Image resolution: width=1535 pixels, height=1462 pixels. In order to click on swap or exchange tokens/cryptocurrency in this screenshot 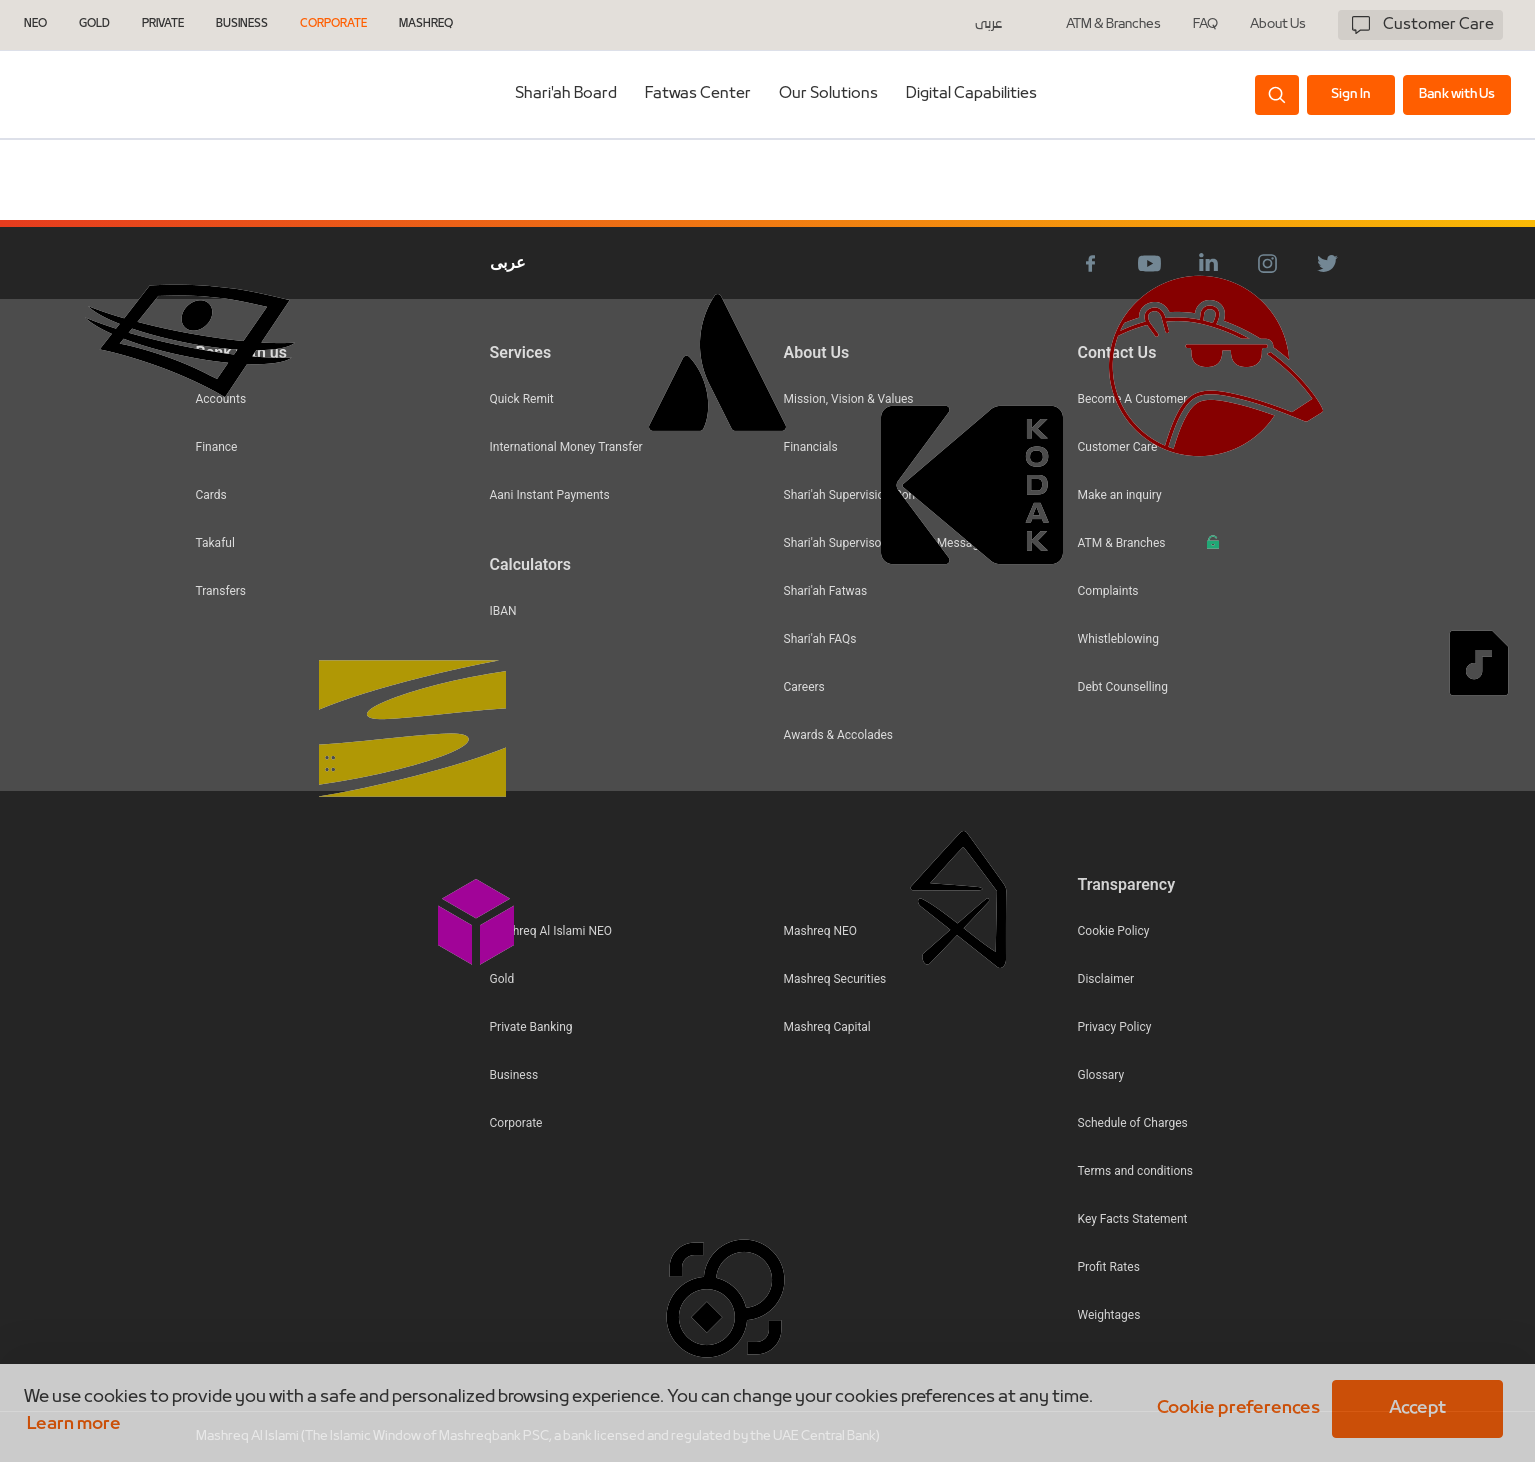, I will do `click(725, 1298)`.